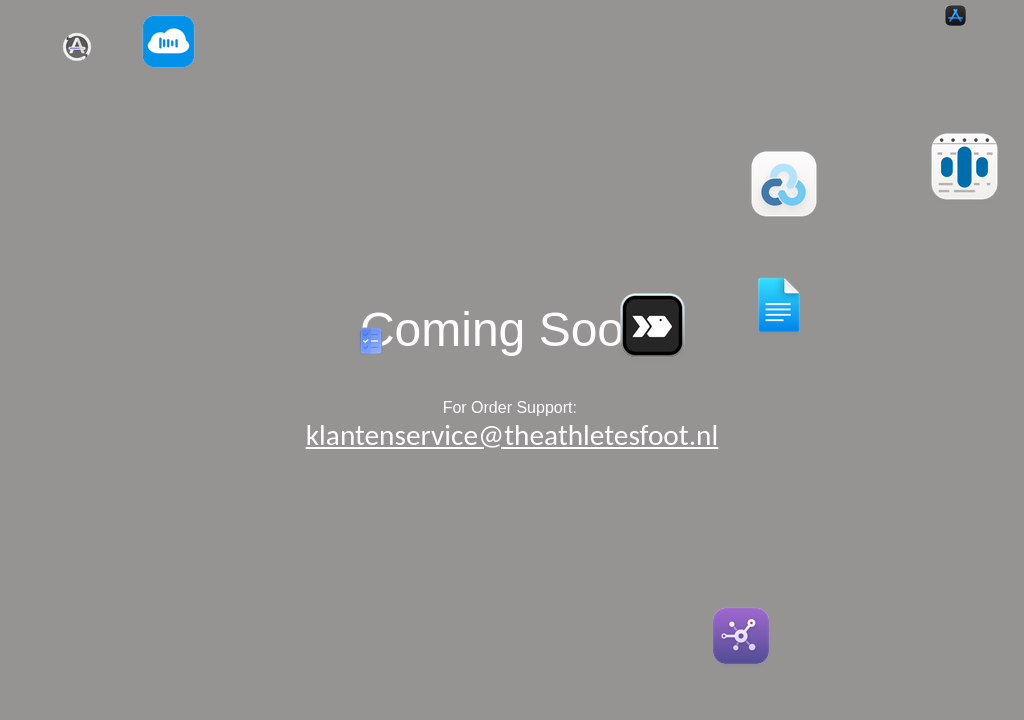 This screenshot has width=1024, height=720. Describe the element at coordinates (784, 184) in the screenshot. I see `open rclone browser for cloud storage management` at that location.